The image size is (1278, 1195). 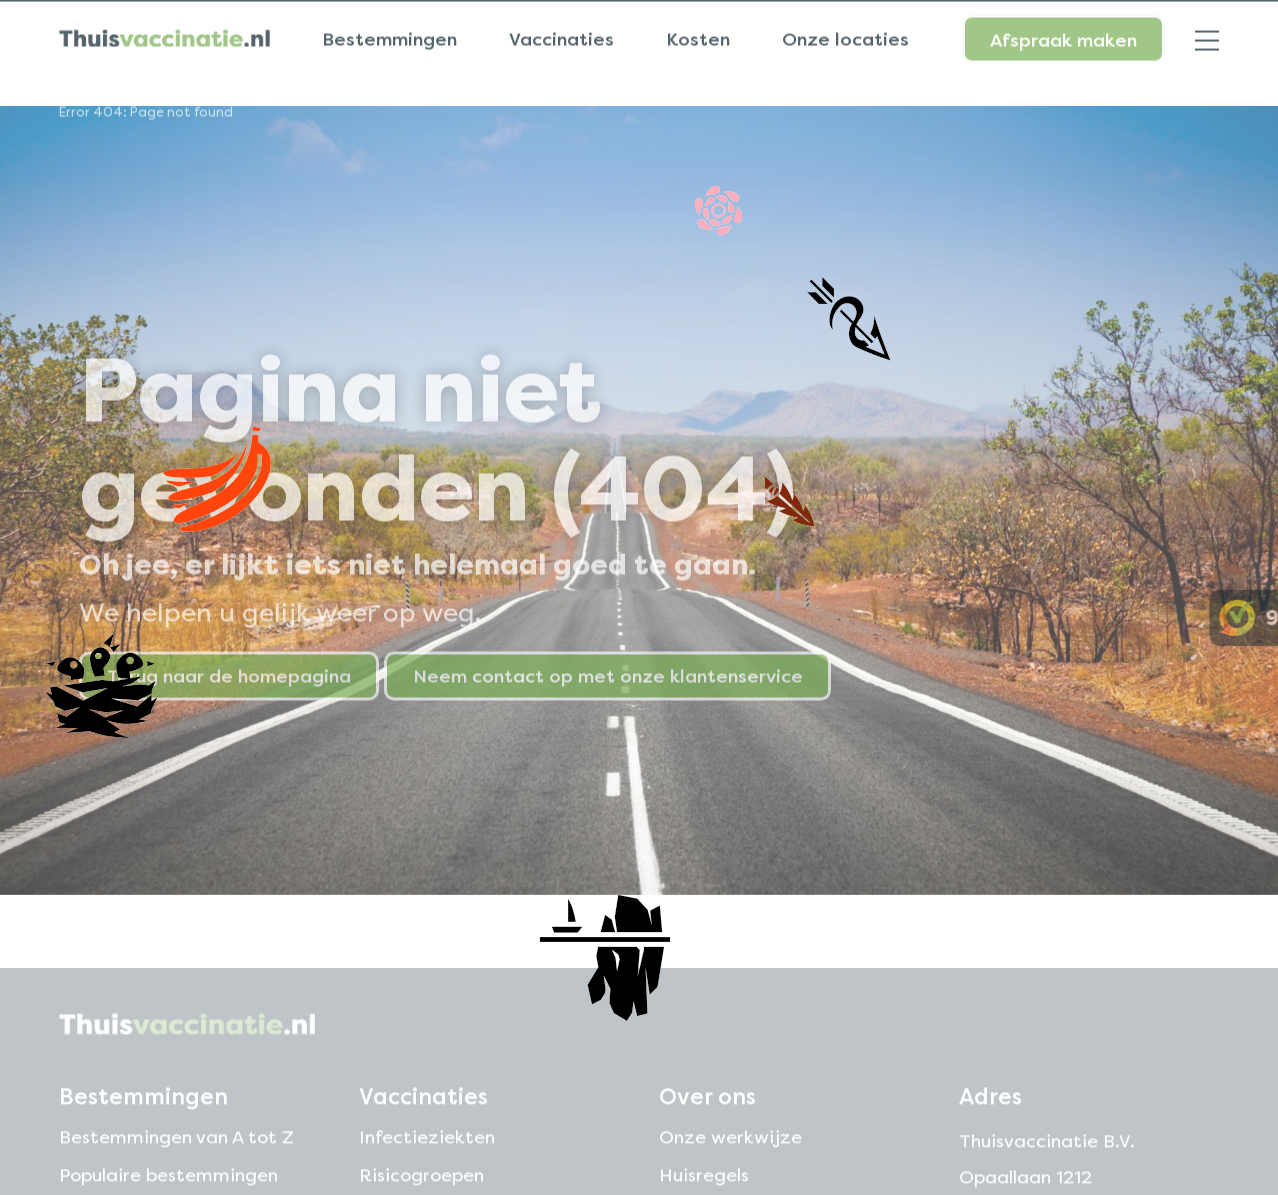 What do you see at coordinates (217, 479) in the screenshot?
I see `banana item or fruit category in a game inventory` at bounding box center [217, 479].